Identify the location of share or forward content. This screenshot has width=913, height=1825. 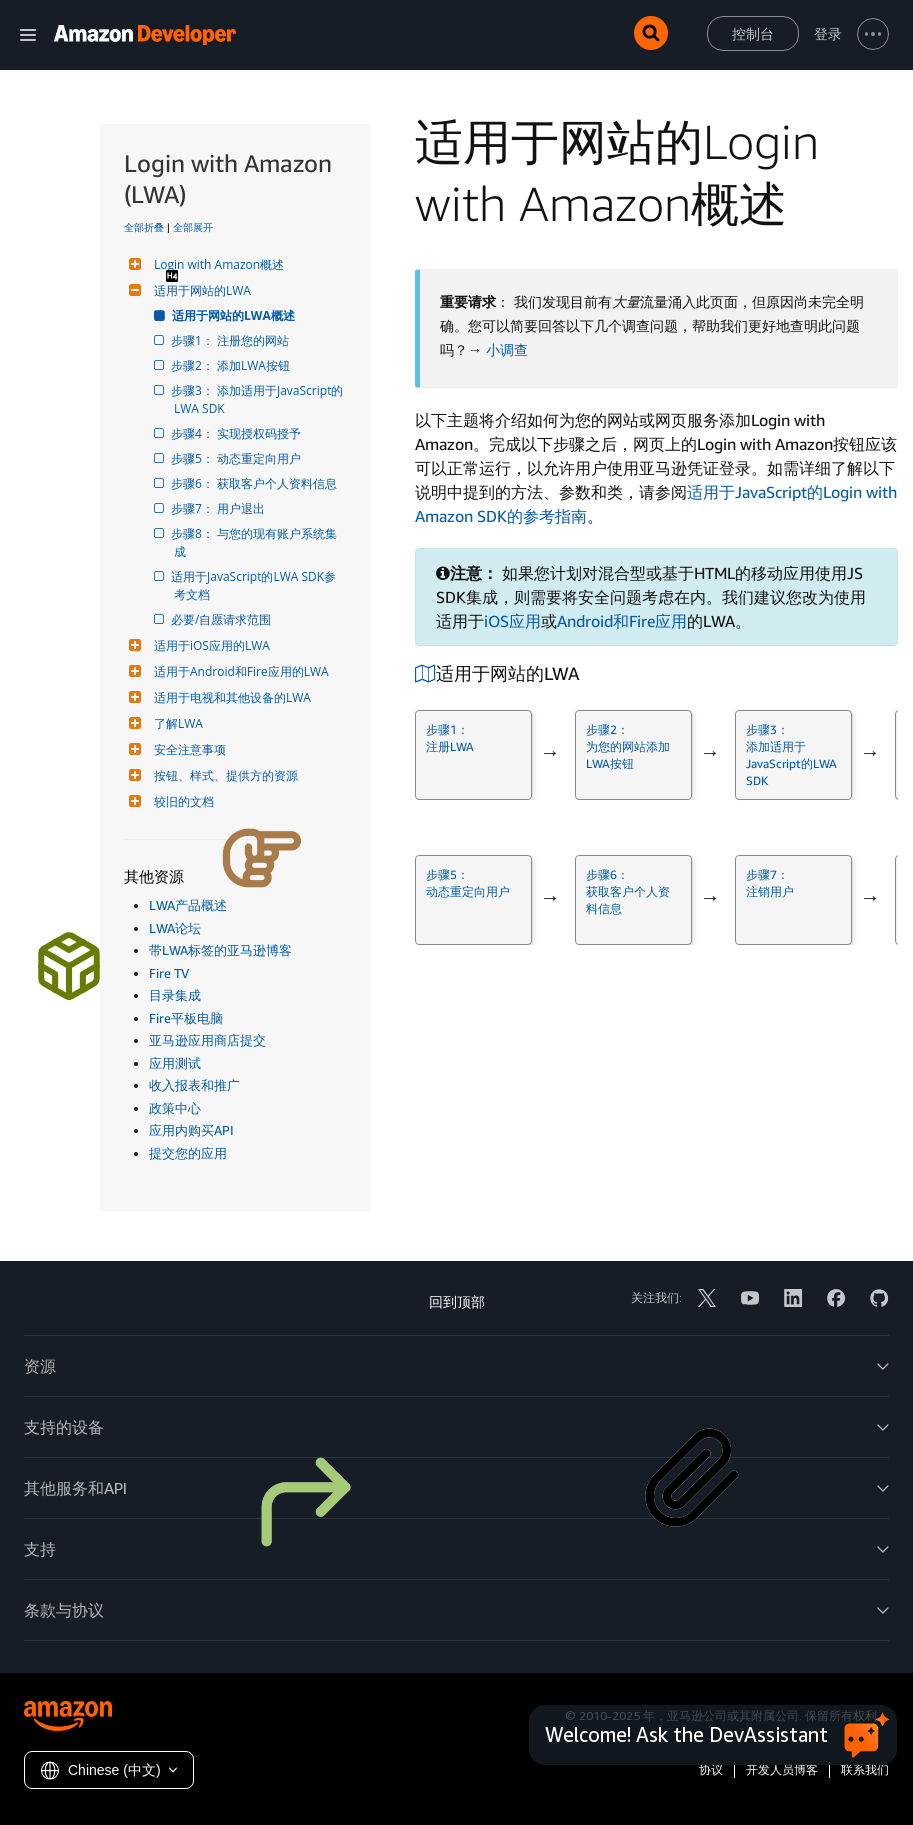
(306, 1502).